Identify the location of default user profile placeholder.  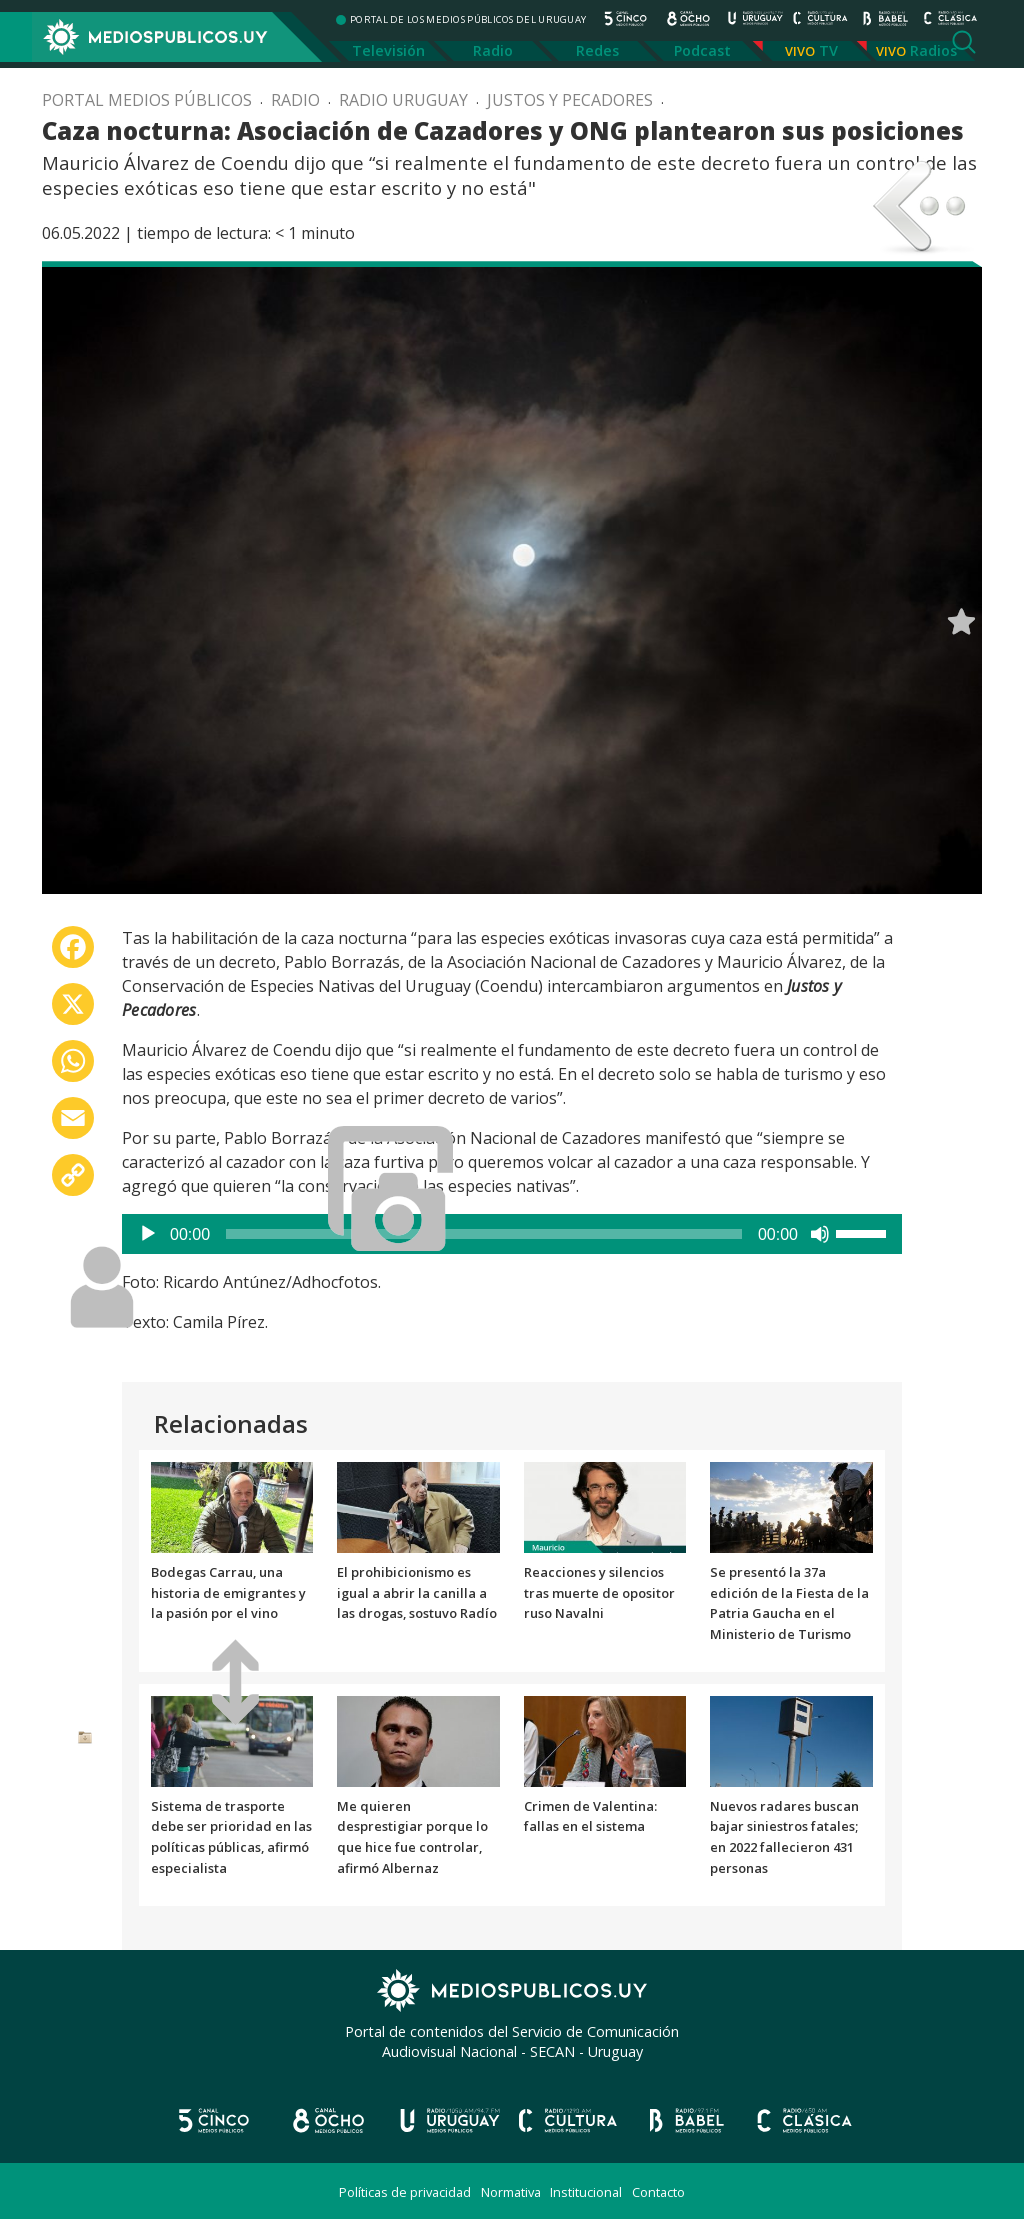
(102, 1284).